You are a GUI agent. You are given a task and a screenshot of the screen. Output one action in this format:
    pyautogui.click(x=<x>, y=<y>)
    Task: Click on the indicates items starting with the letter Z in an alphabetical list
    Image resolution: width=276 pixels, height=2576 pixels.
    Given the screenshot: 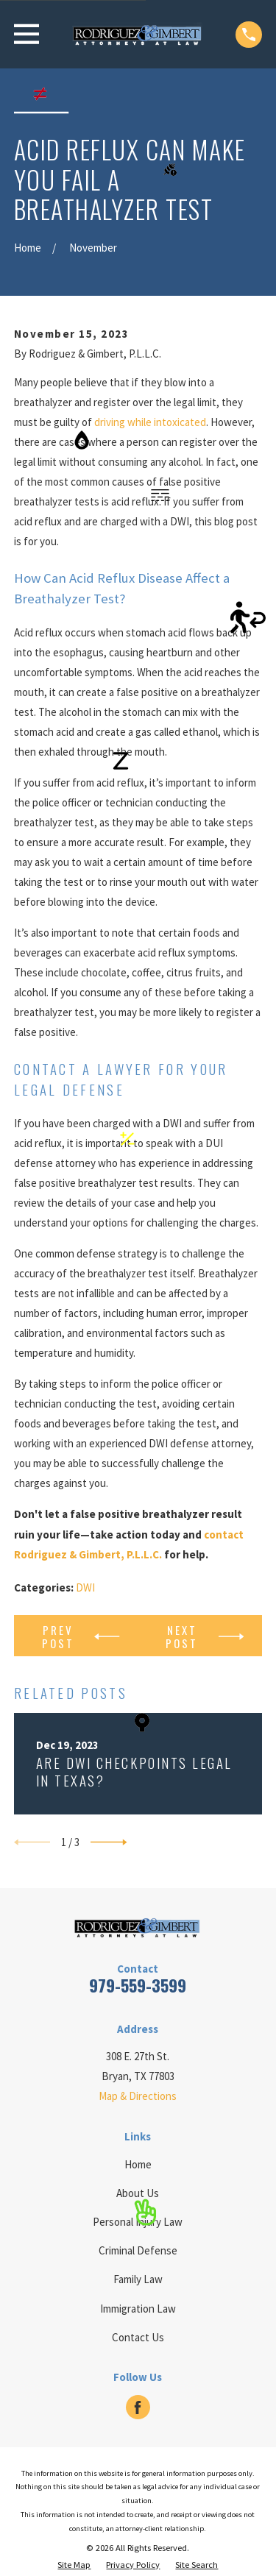 What is the action you would take?
    pyautogui.click(x=121, y=761)
    